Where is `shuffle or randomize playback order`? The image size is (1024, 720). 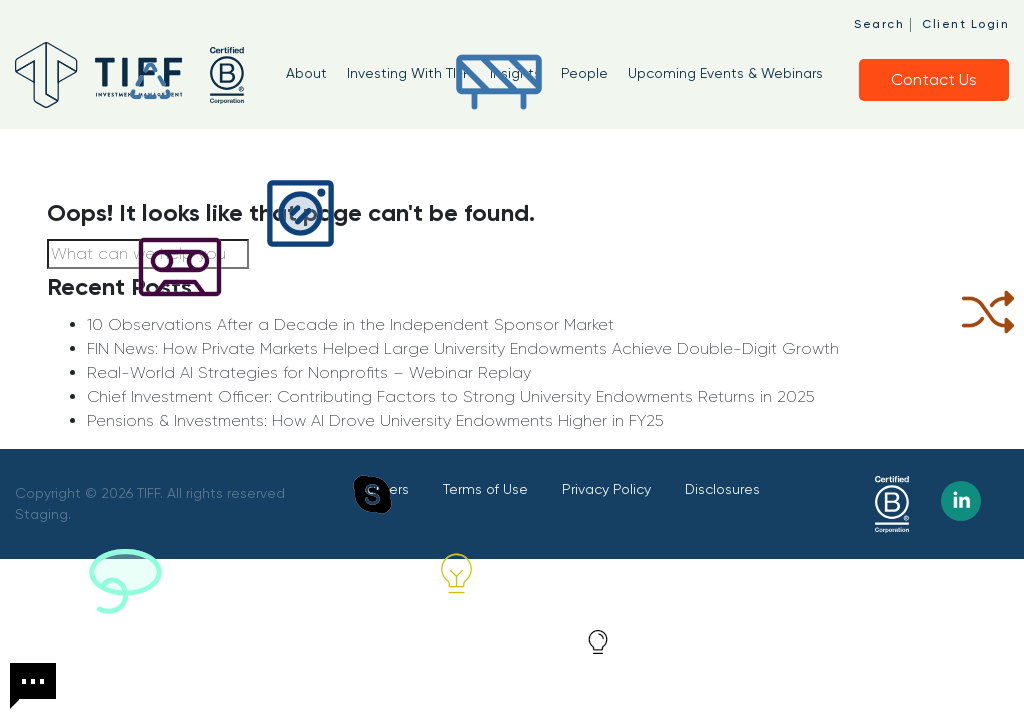
shuffle or randomize playback order is located at coordinates (987, 312).